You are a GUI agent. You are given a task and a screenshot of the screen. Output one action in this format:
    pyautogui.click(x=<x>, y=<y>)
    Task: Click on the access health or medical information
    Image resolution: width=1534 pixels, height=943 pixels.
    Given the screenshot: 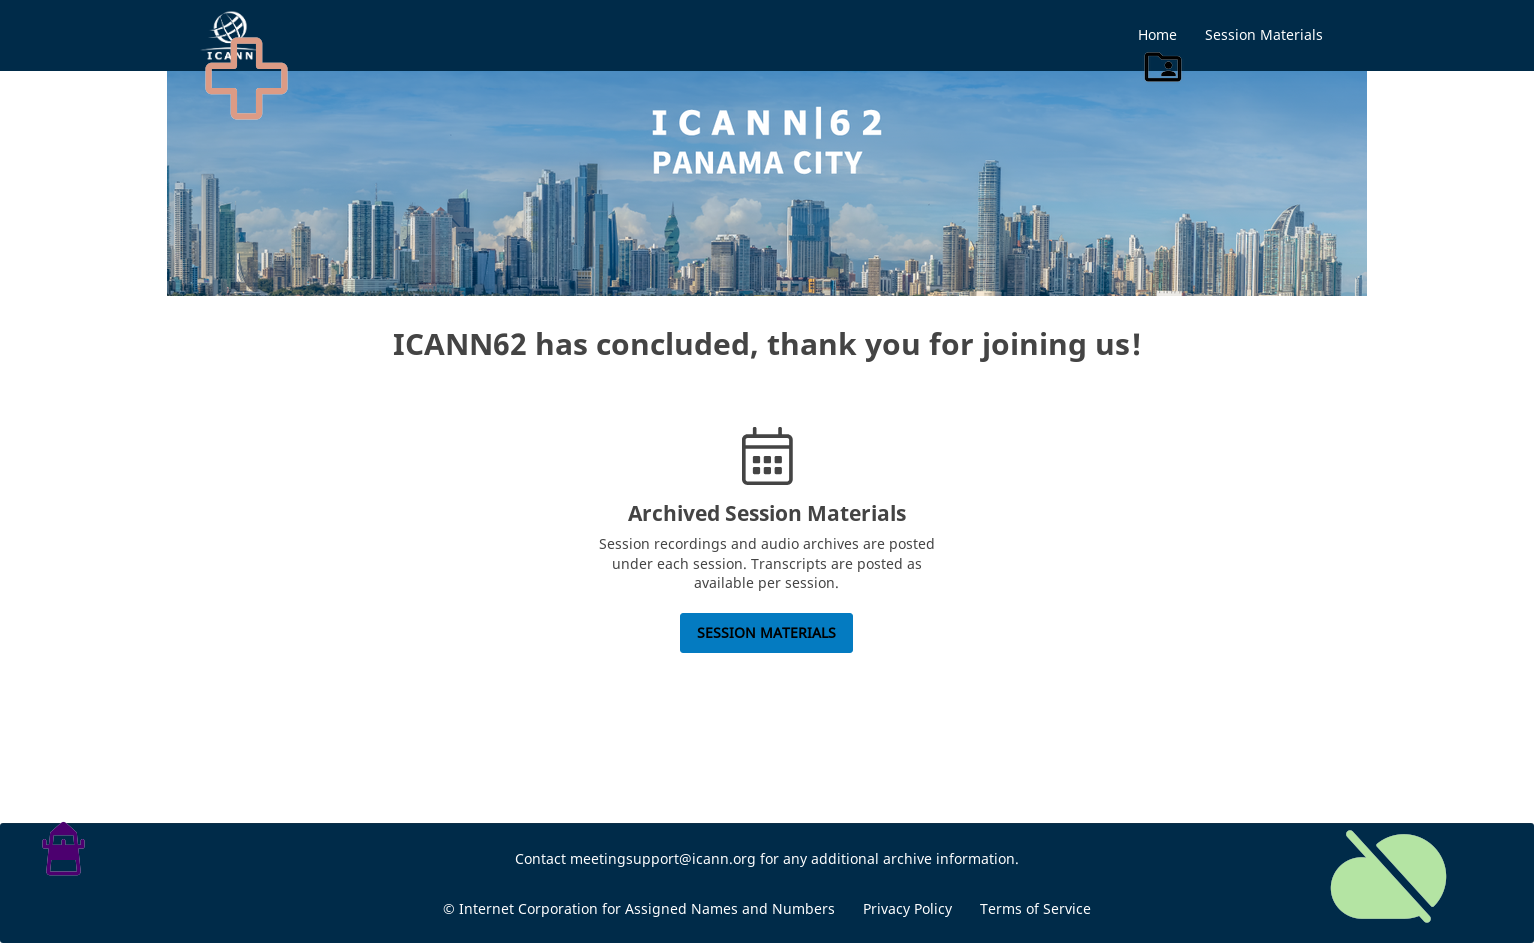 What is the action you would take?
    pyautogui.click(x=246, y=78)
    